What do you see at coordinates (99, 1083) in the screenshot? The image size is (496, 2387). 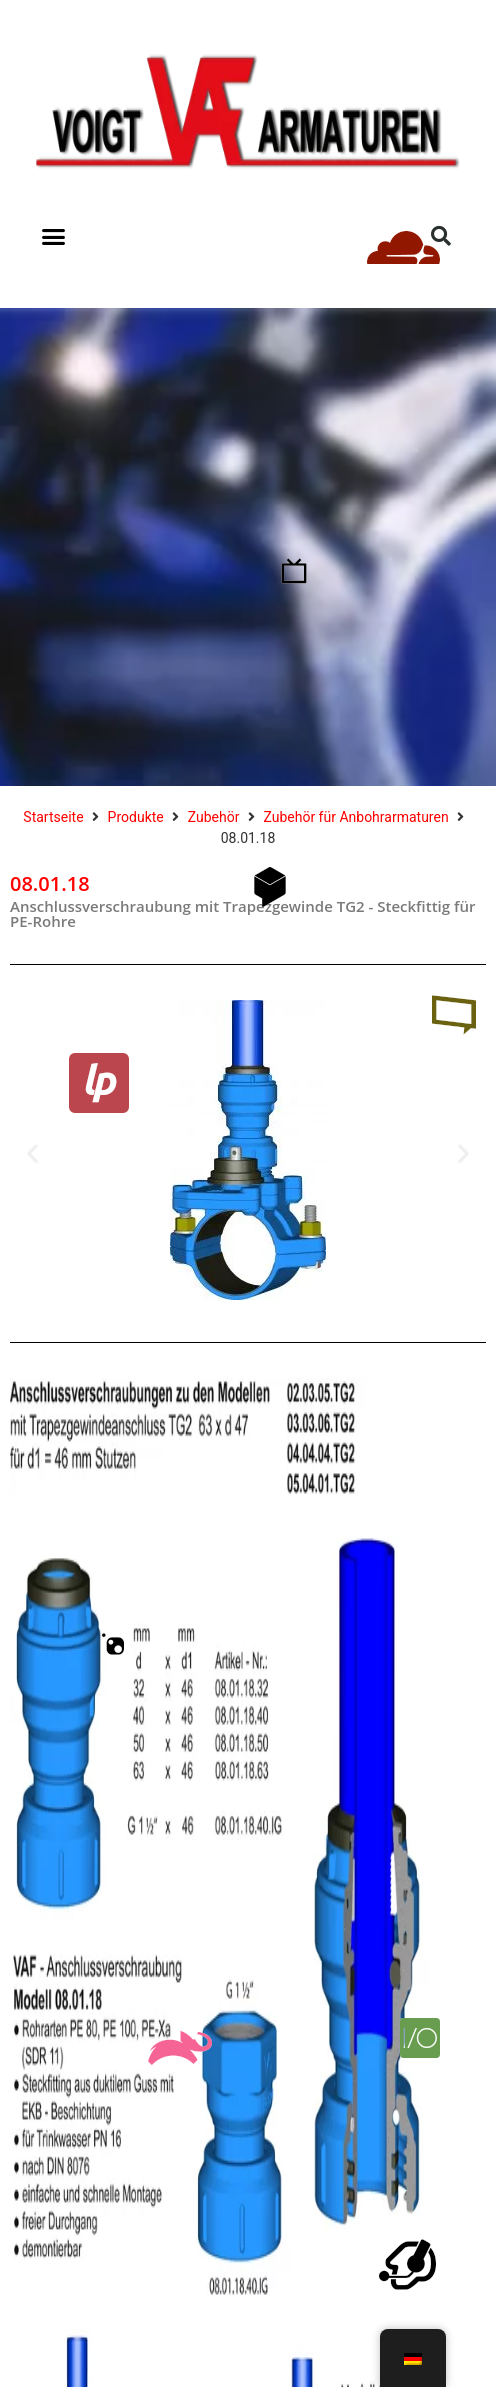 I see `link to Liberapay donation page` at bounding box center [99, 1083].